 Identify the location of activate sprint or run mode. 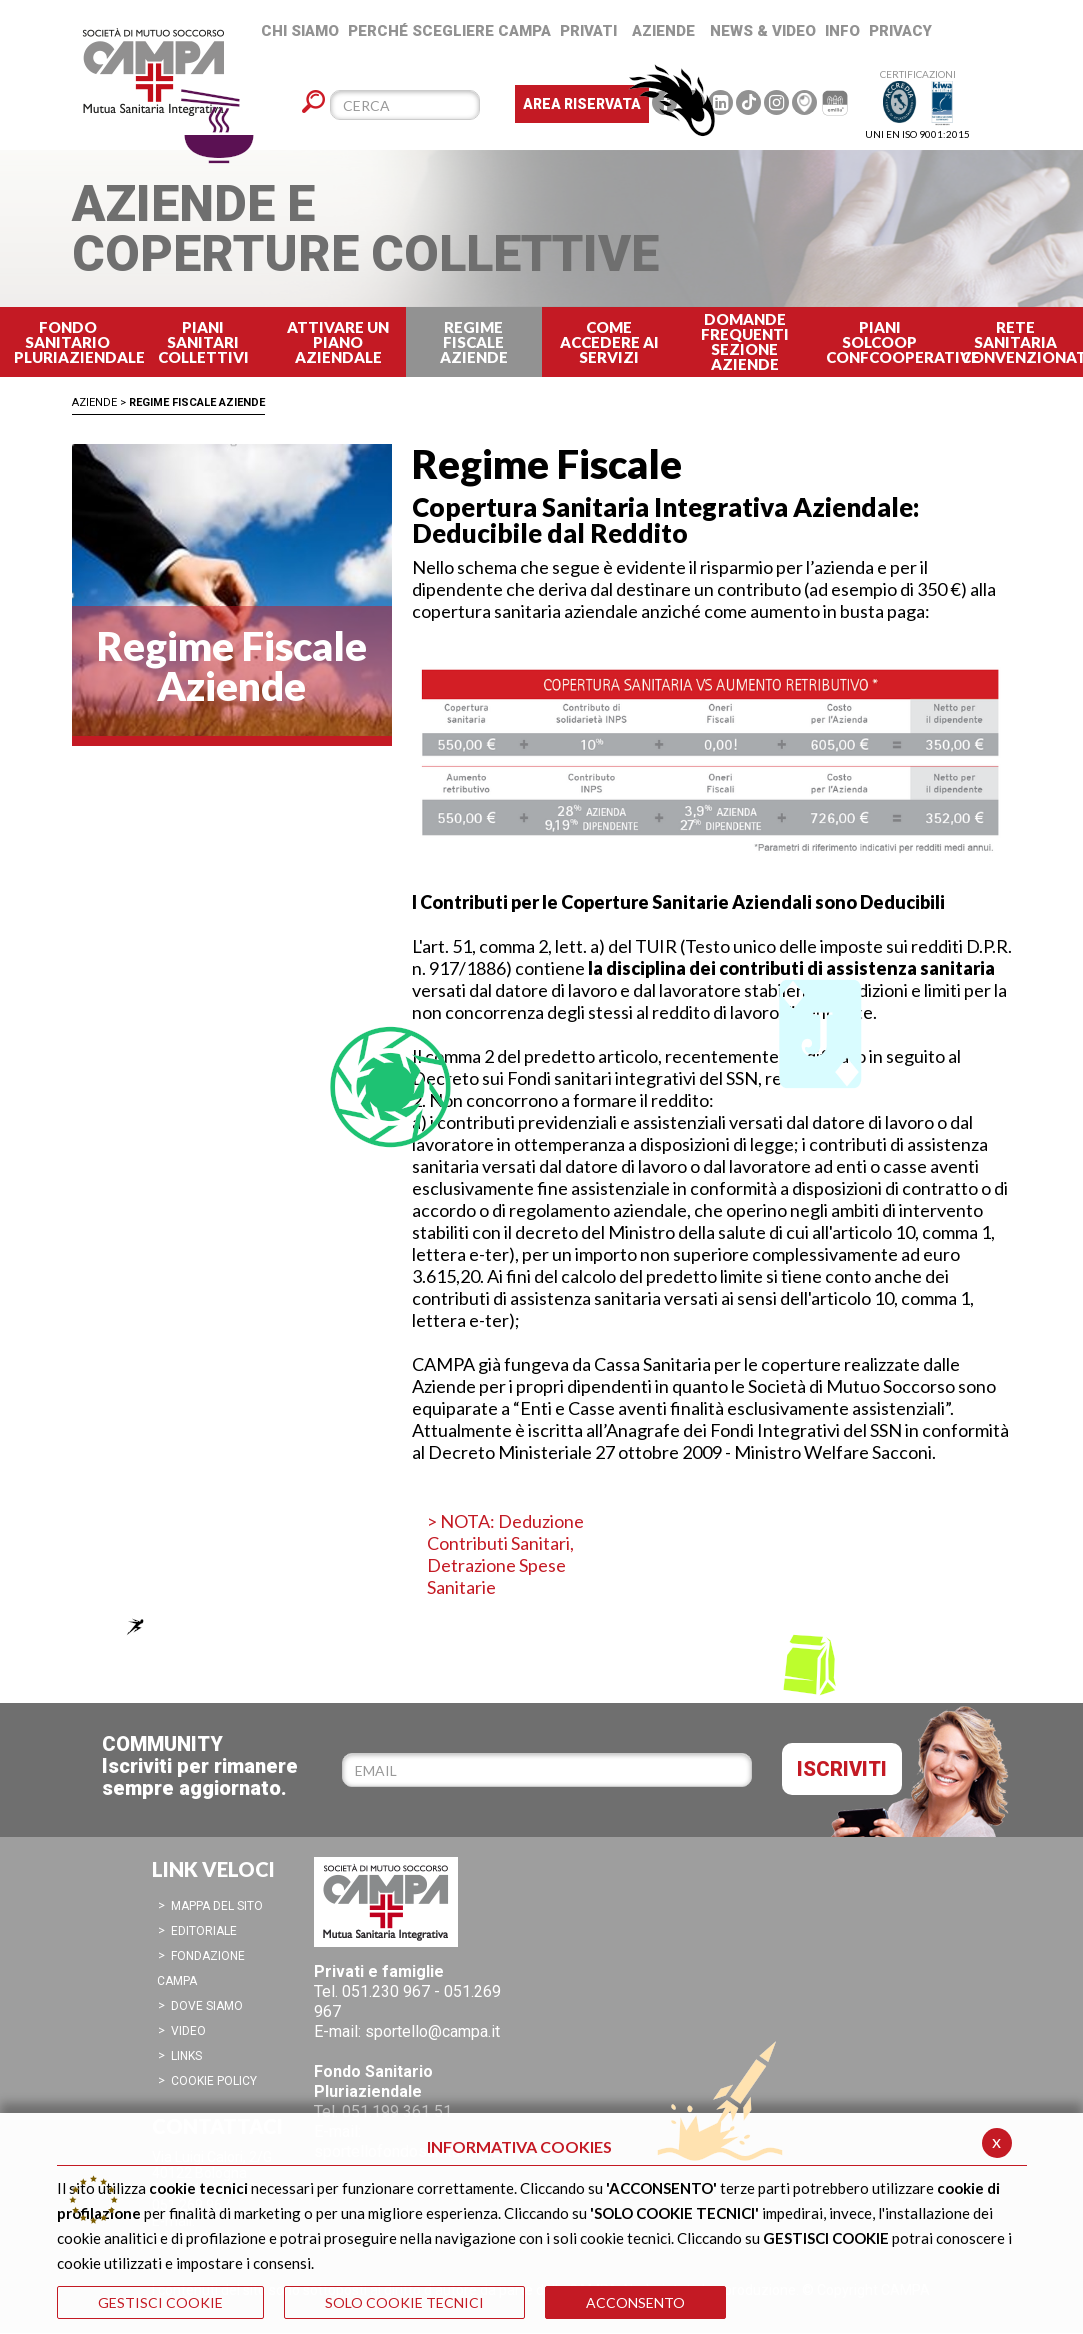
(135, 1627).